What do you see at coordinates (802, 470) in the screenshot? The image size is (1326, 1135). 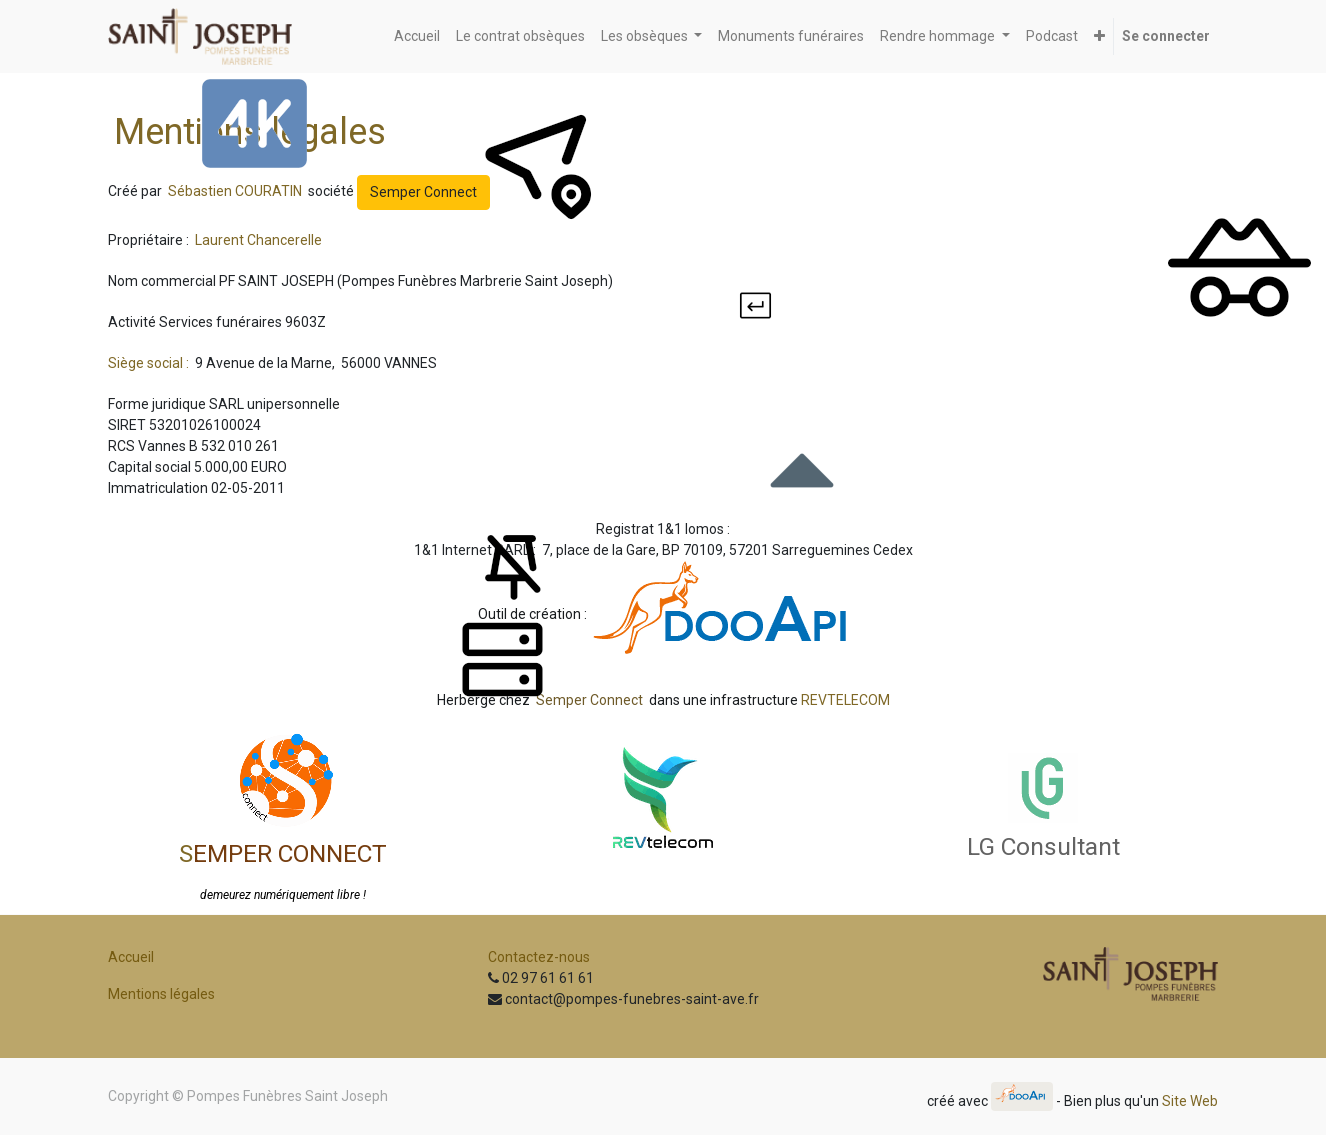 I see `collapse an expanded section` at bounding box center [802, 470].